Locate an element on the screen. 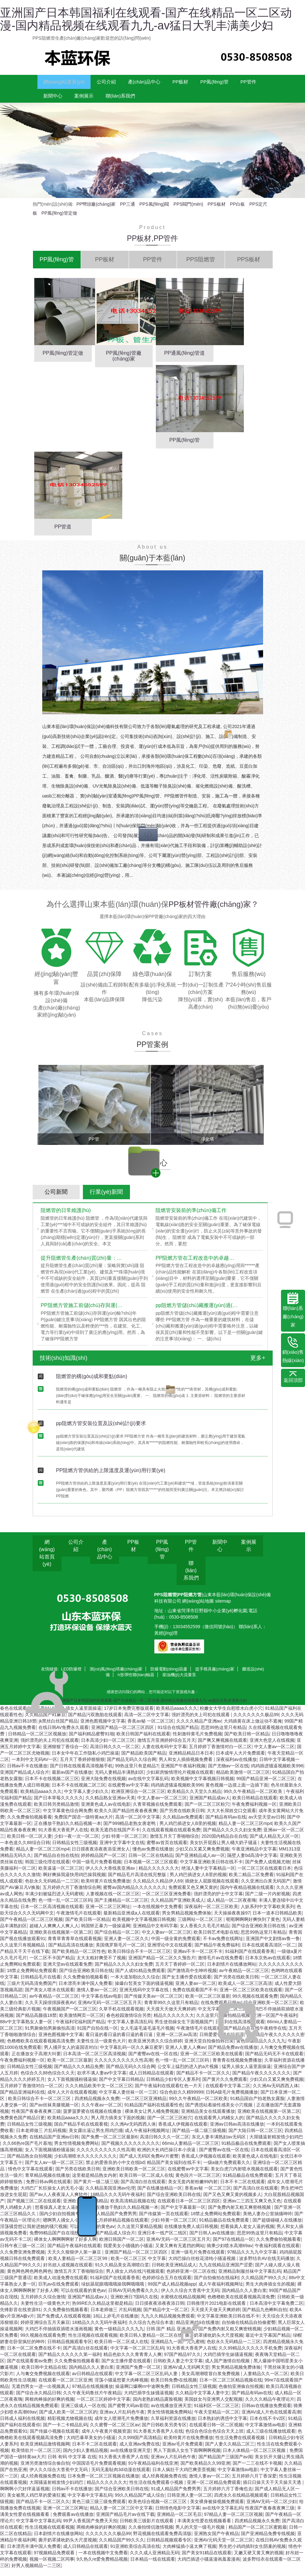  open your code projects folder is located at coordinates (148, 834).